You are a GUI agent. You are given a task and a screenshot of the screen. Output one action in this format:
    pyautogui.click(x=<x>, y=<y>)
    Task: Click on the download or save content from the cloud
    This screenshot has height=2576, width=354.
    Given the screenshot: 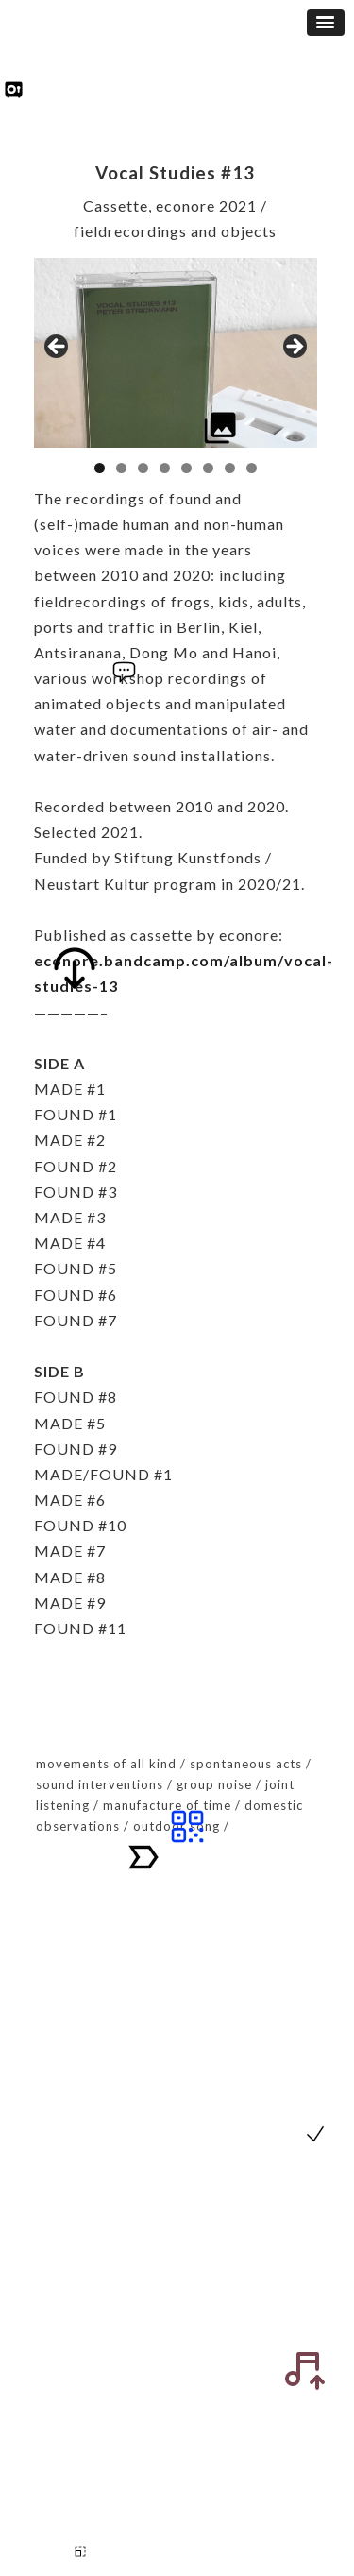 What is the action you would take?
    pyautogui.click(x=75, y=968)
    